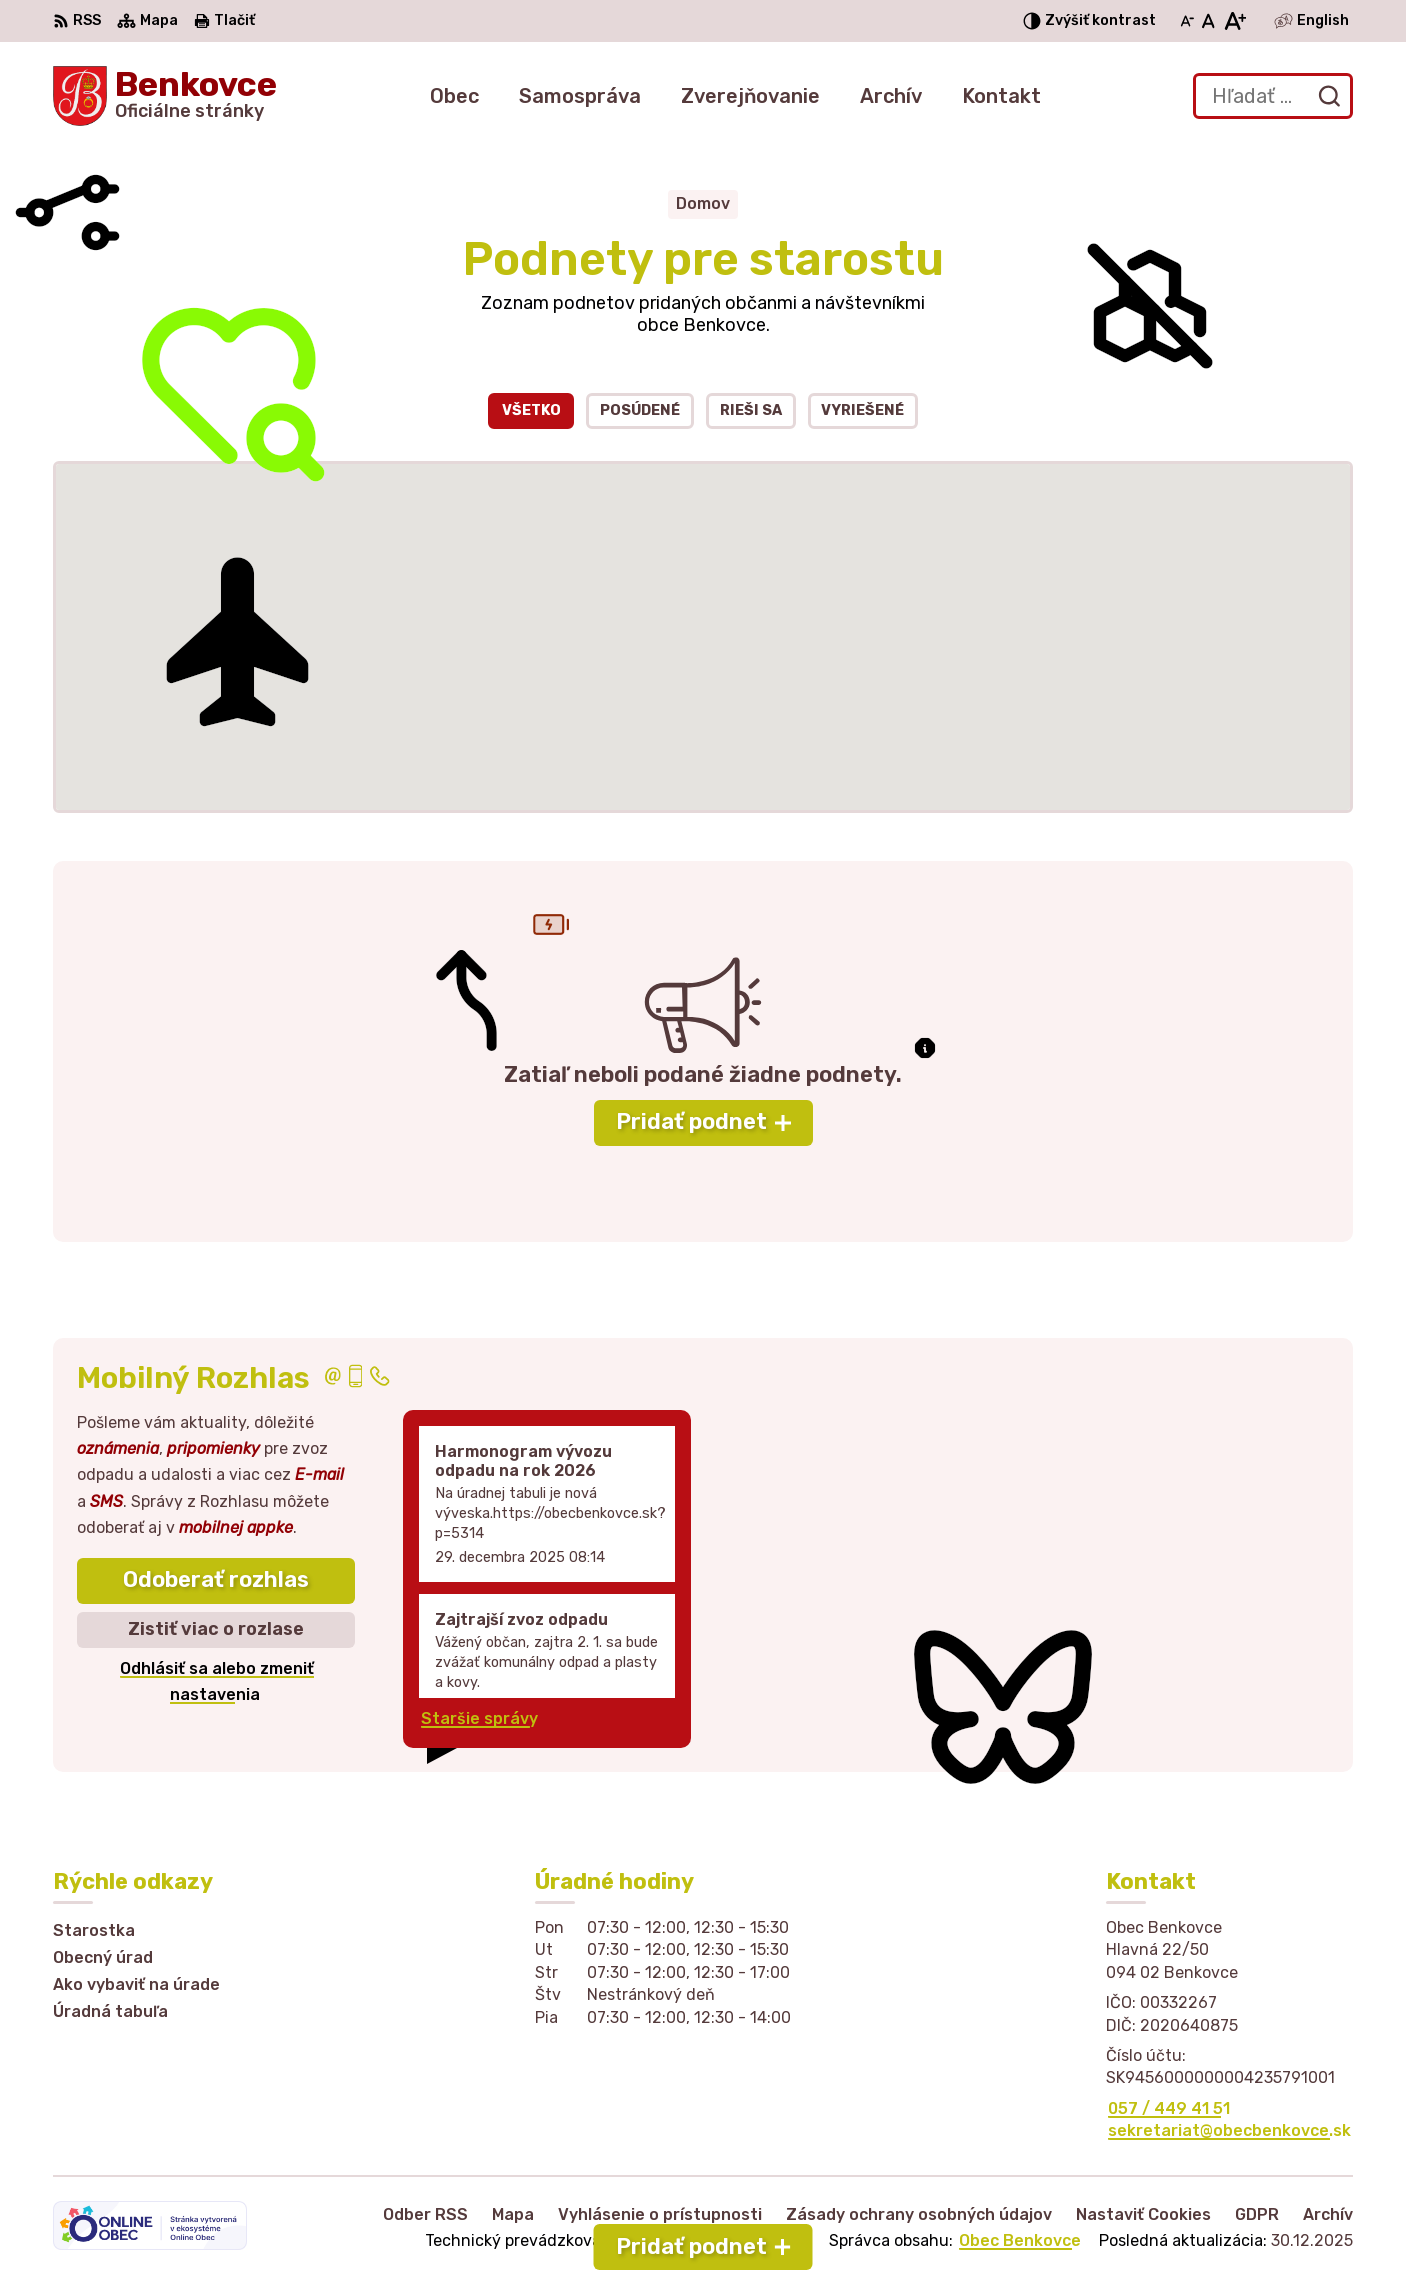 The height and width of the screenshot is (2294, 1406). I want to click on open the Bluesky app, so click(1003, 1703).